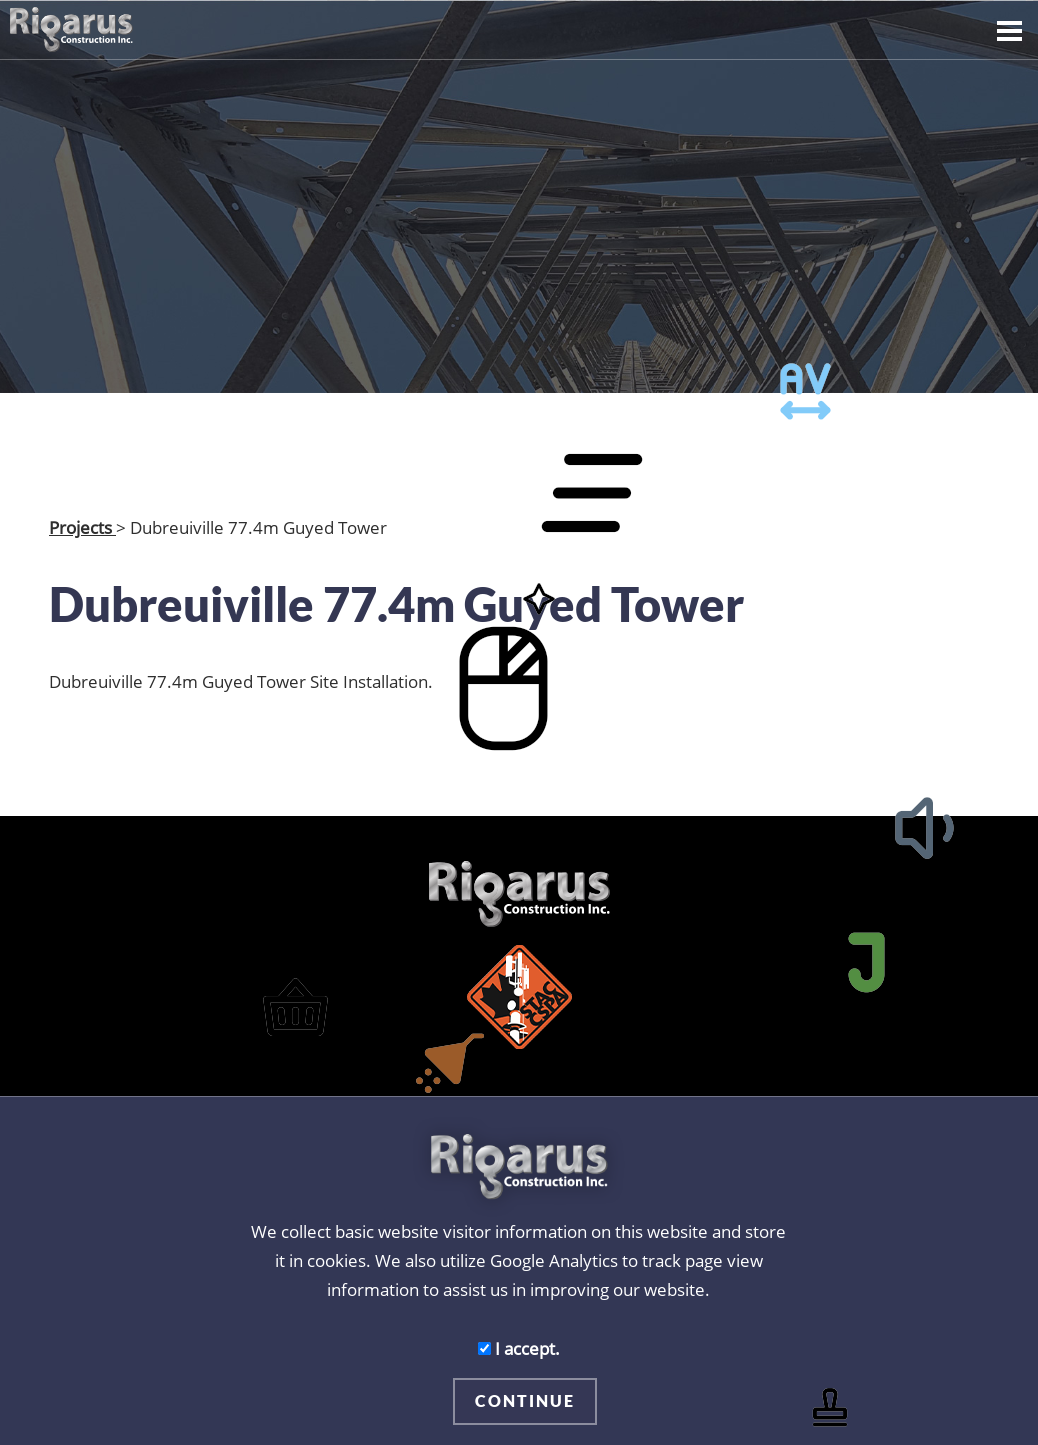 This screenshot has height=1445, width=1038. Describe the element at coordinates (805, 391) in the screenshot. I see `adjust letter spacing in text` at that location.